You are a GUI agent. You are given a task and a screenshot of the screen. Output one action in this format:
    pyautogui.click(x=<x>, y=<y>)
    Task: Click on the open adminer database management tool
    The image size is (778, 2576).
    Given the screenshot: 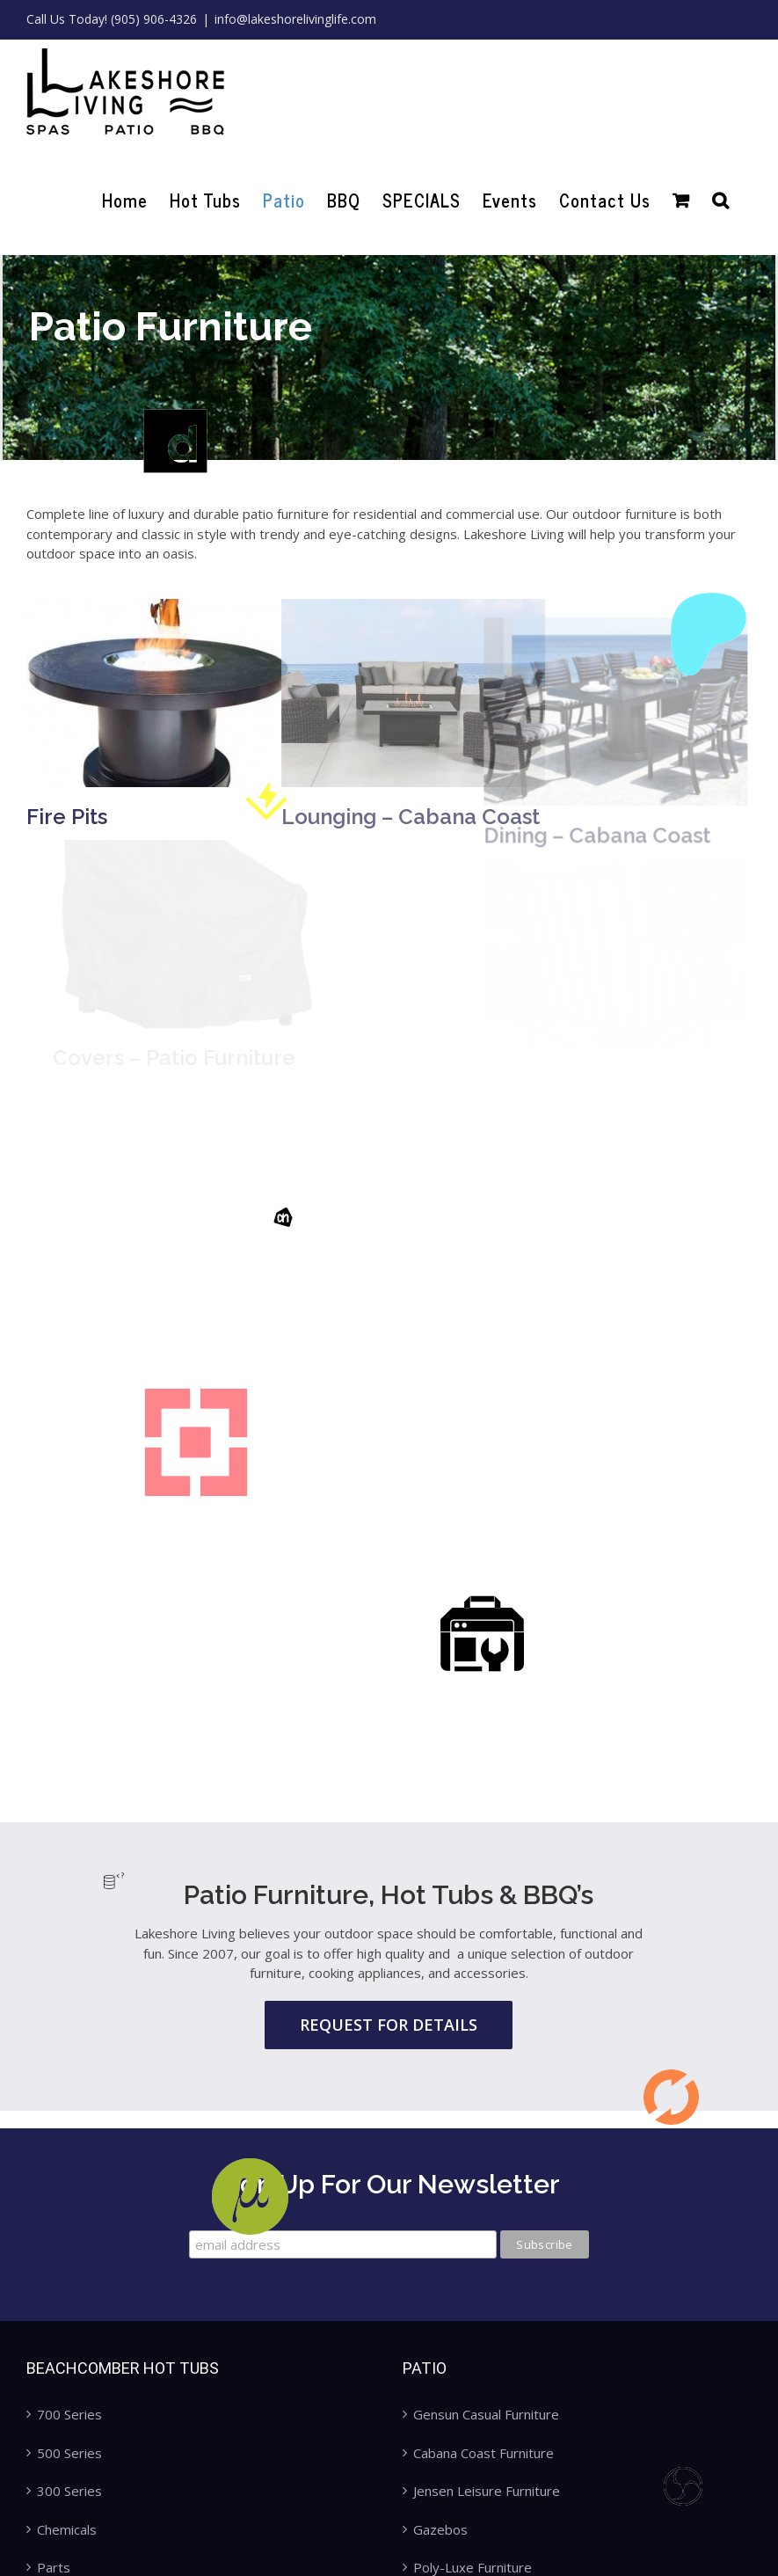 What is the action you would take?
    pyautogui.click(x=113, y=1880)
    